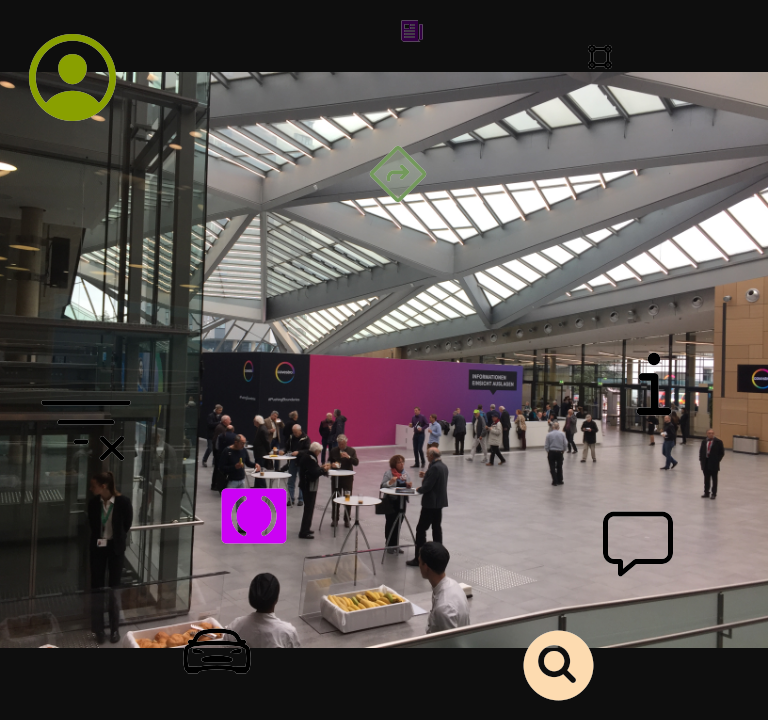 Image resolution: width=768 pixels, height=720 pixels. I want to click on view more information or details, so click(654, 384).